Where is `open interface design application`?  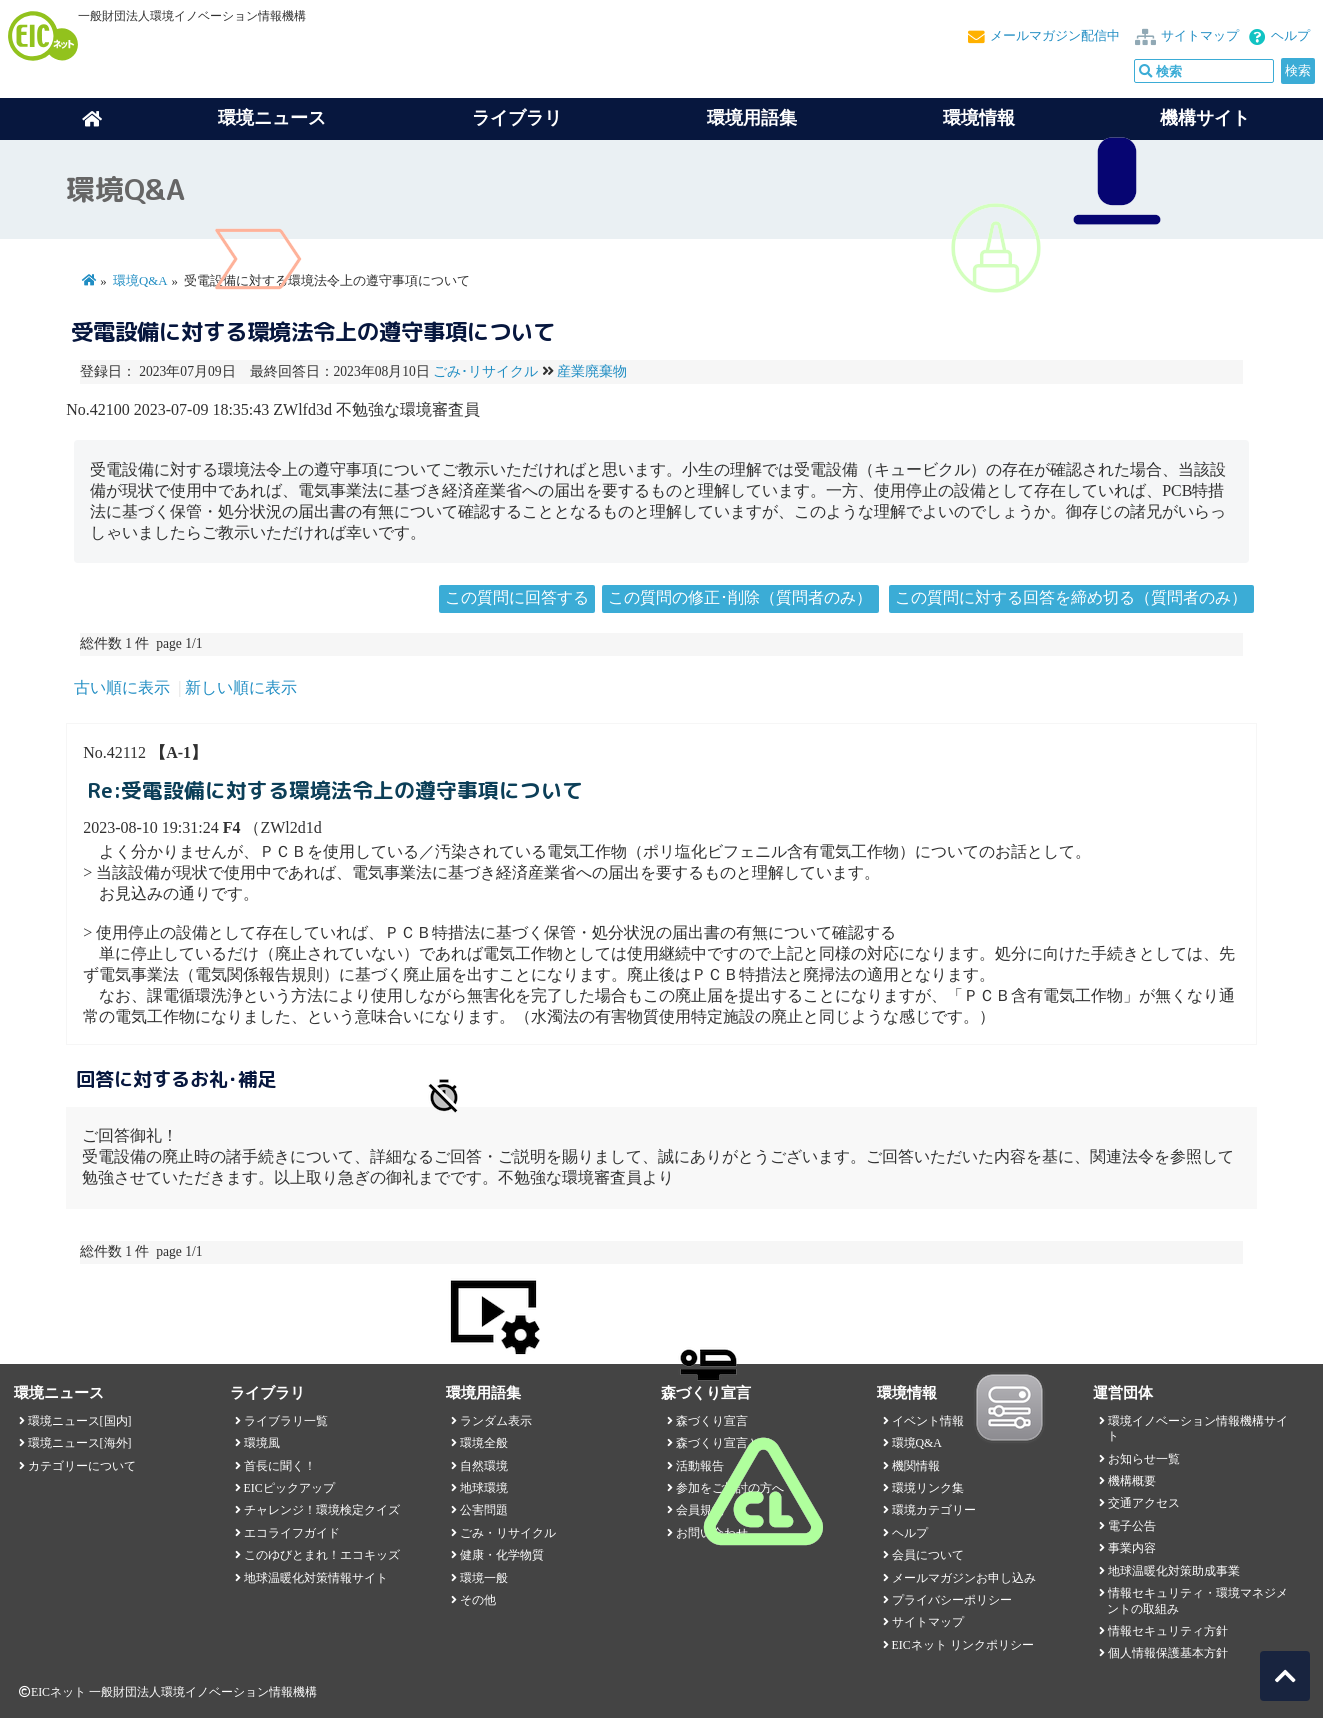 open interface design application is located at coordinates (1009, 1407).